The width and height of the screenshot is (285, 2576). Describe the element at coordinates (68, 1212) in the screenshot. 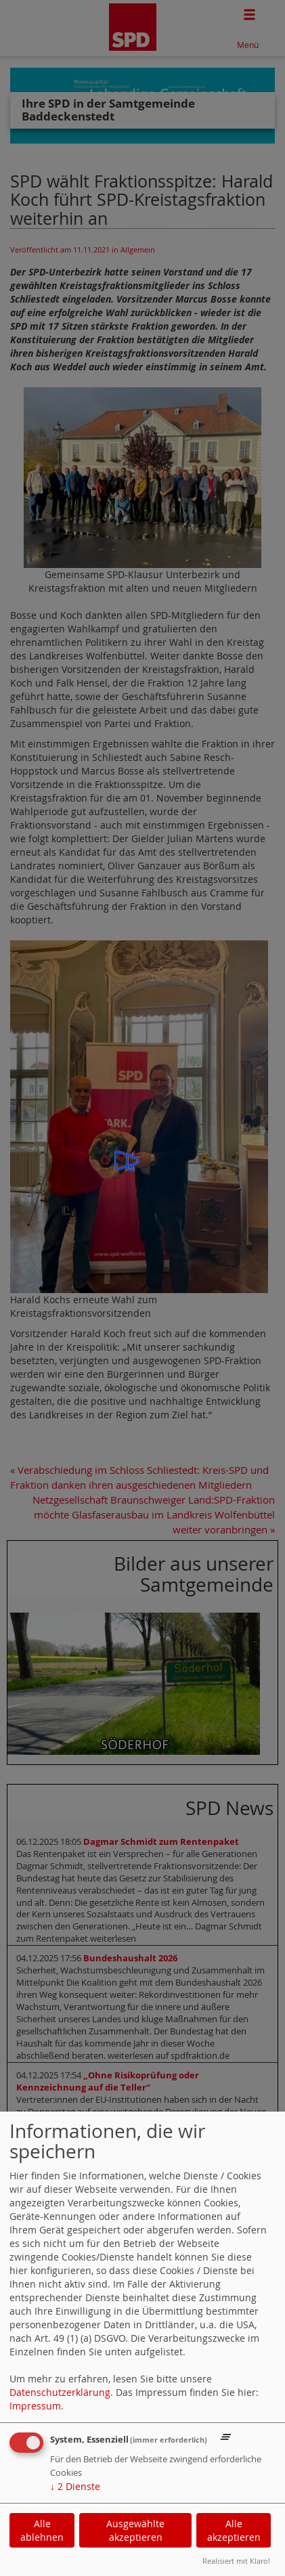

I see `standard legroom seat option` at that location.